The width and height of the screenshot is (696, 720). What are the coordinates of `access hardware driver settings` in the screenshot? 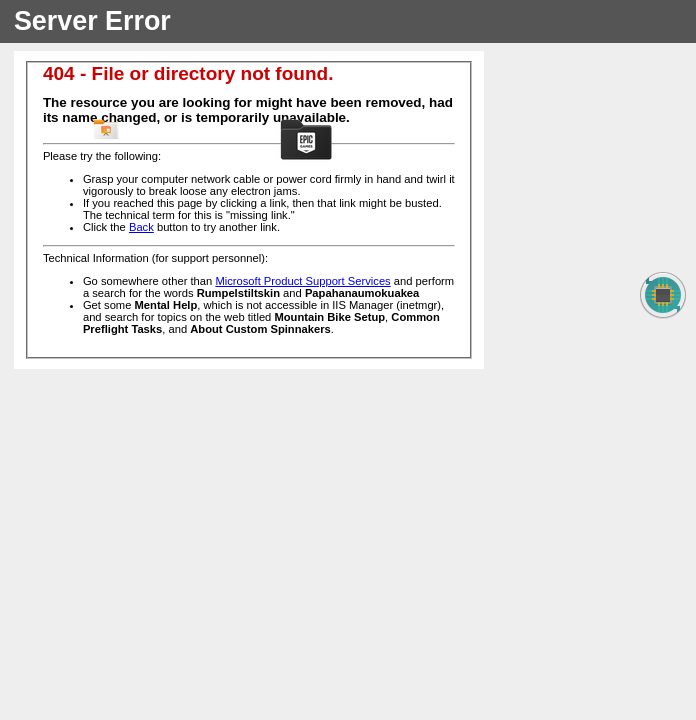 It's located at (663, 295).